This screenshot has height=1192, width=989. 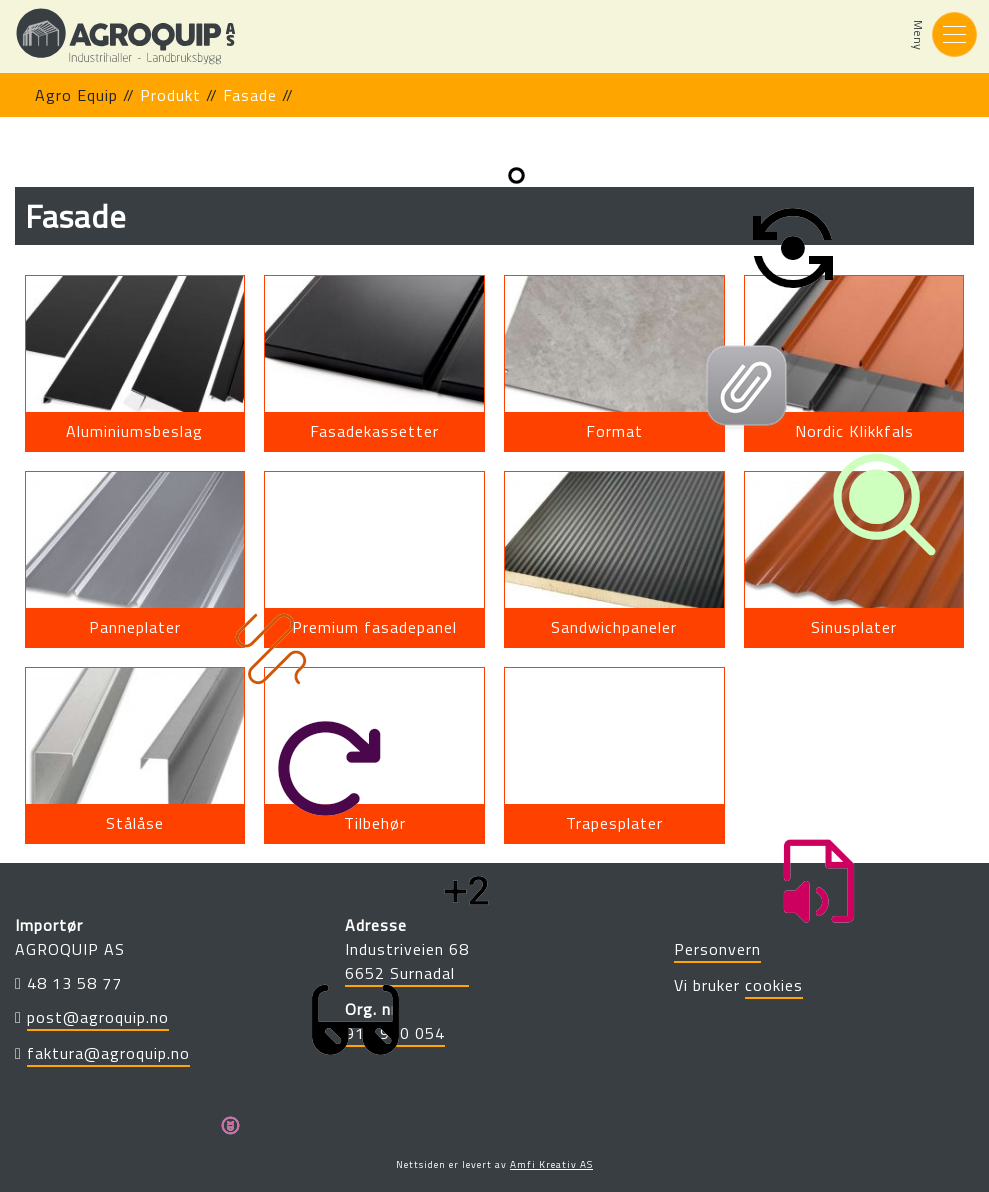 I want to click on access freehand drawing or annotation tools, so click(x=271, y=649).